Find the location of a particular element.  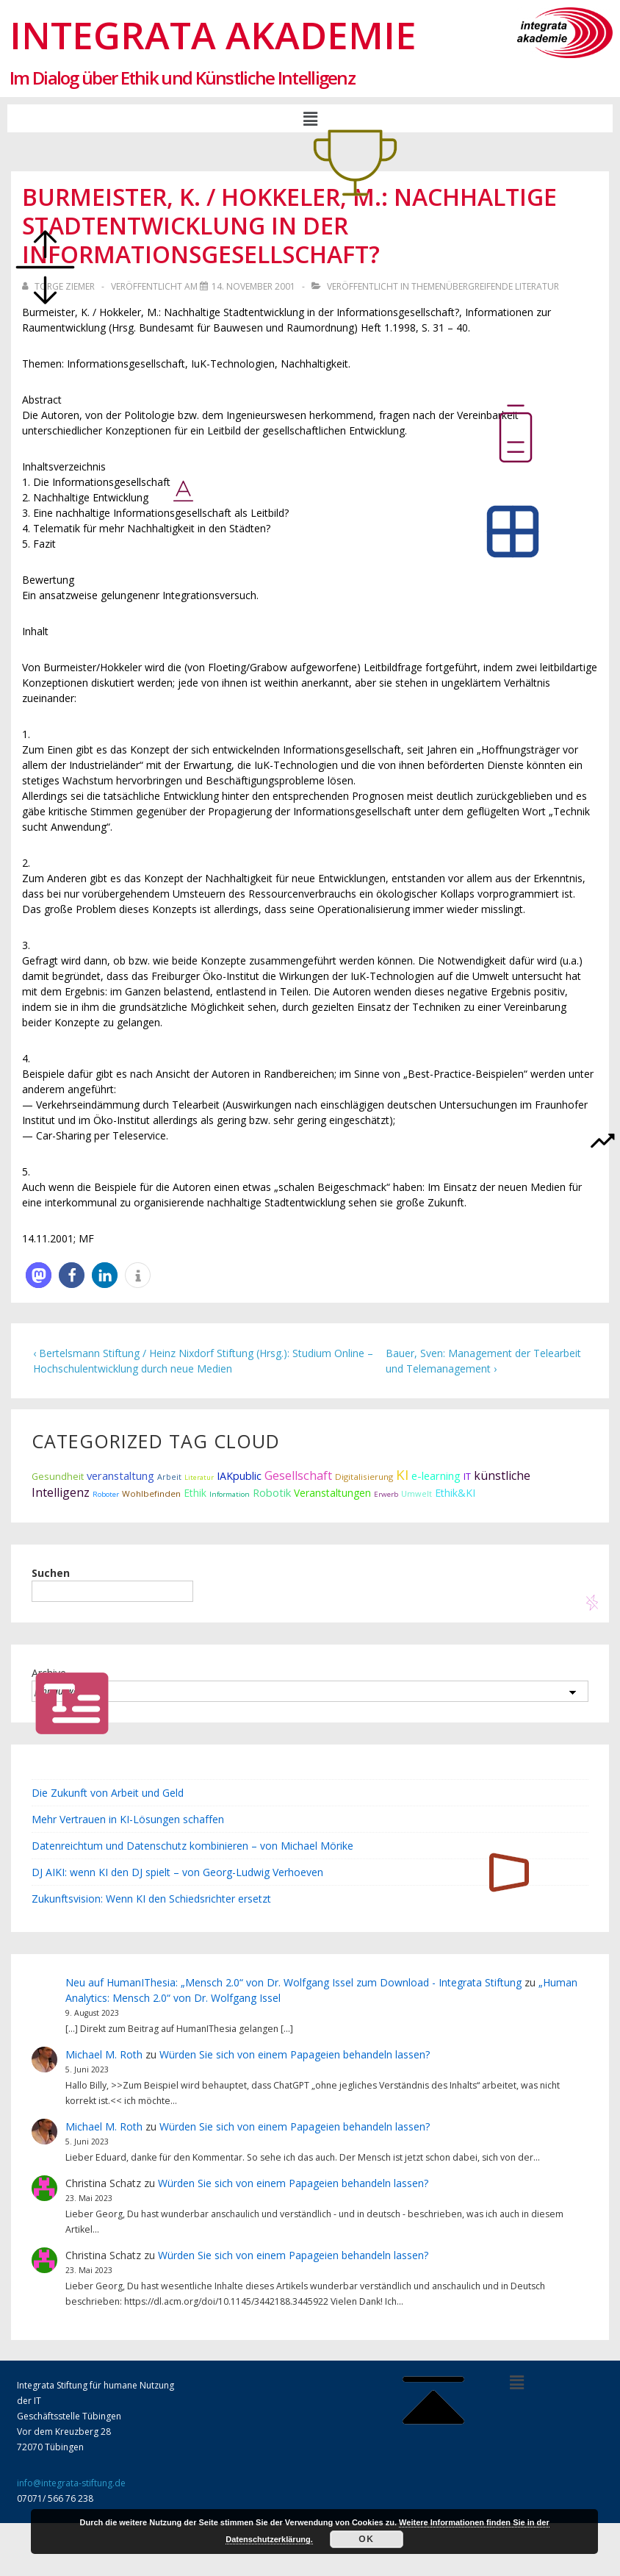

view trending or popular content is located at coordinates (602, 1141).